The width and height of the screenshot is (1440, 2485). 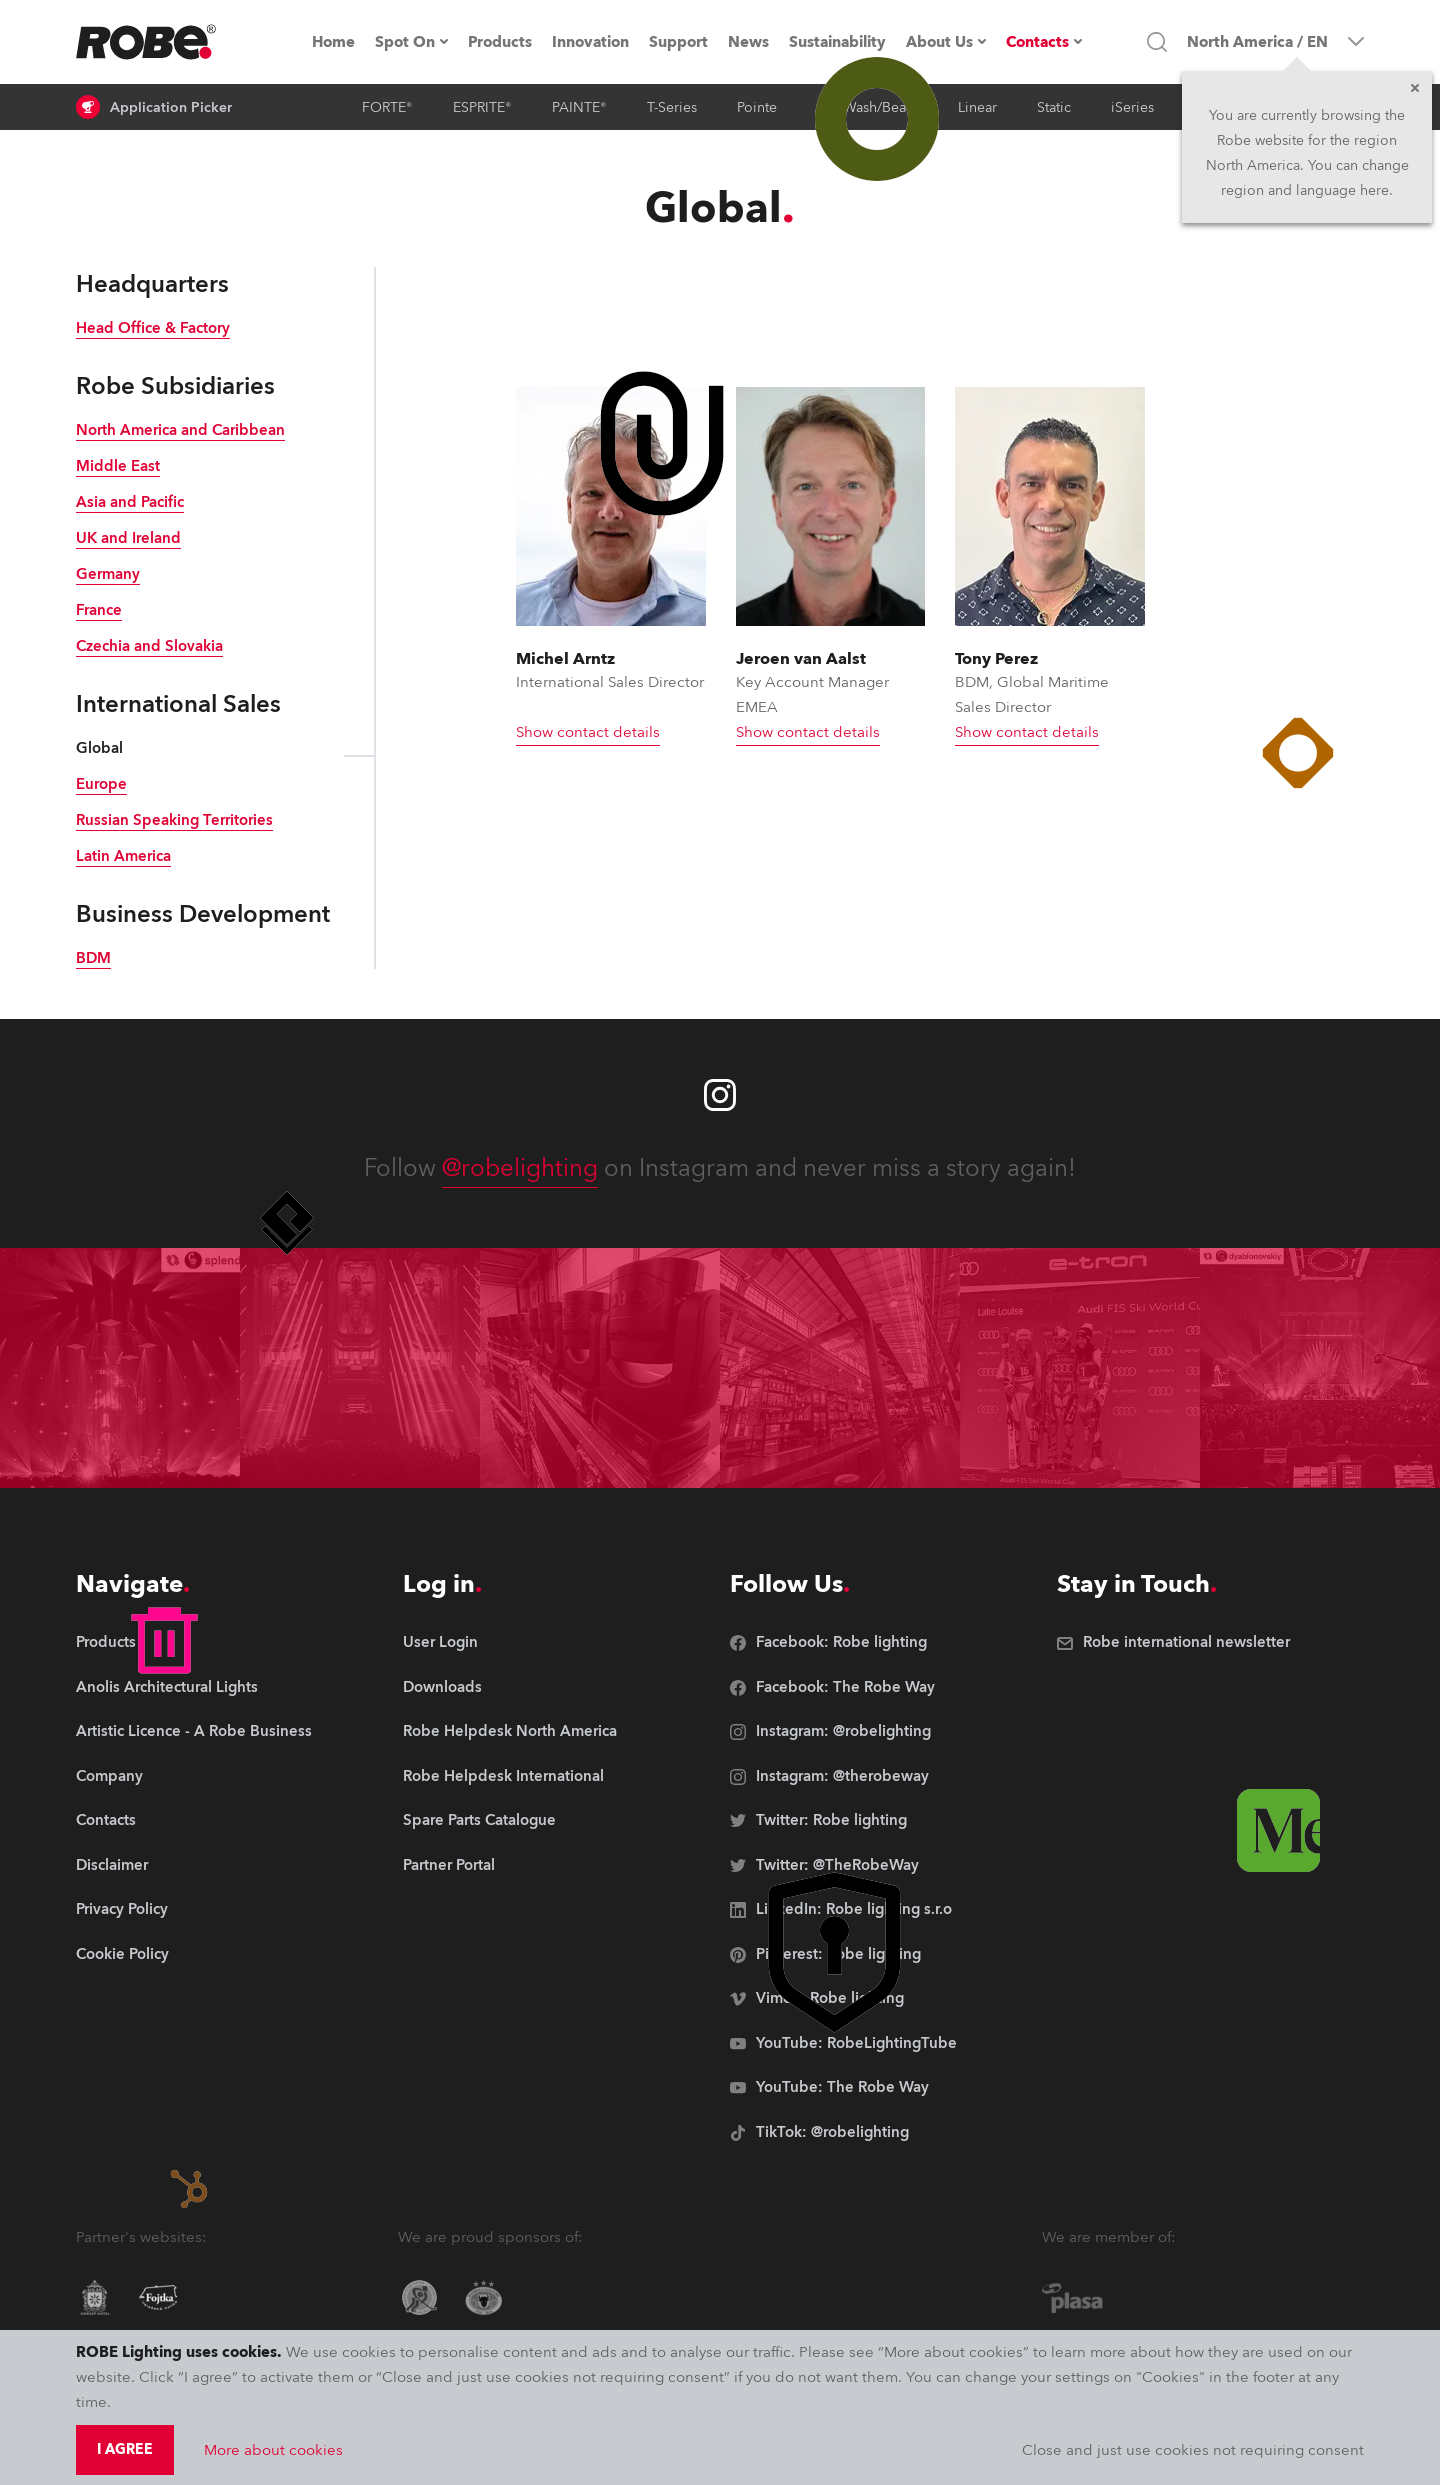 What do you see at coordinates (1278, 1830) in the screenshot?
I see `open the Medium app` at bounding box center [1278, 1830].